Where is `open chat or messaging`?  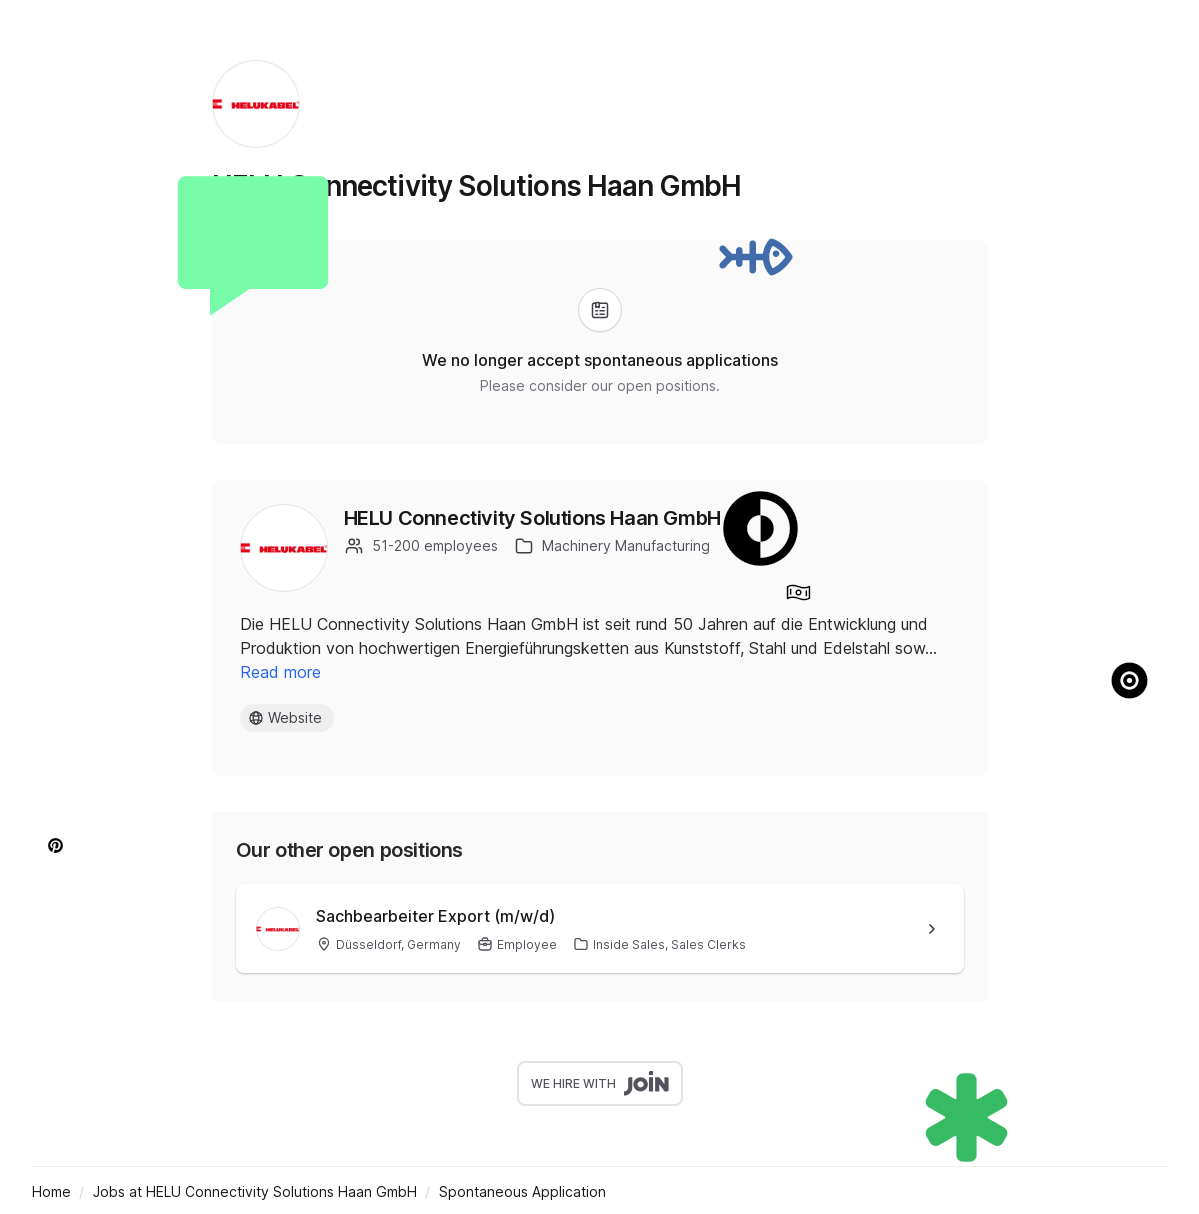
open chat or messaging is located at coordinates (253, 246).